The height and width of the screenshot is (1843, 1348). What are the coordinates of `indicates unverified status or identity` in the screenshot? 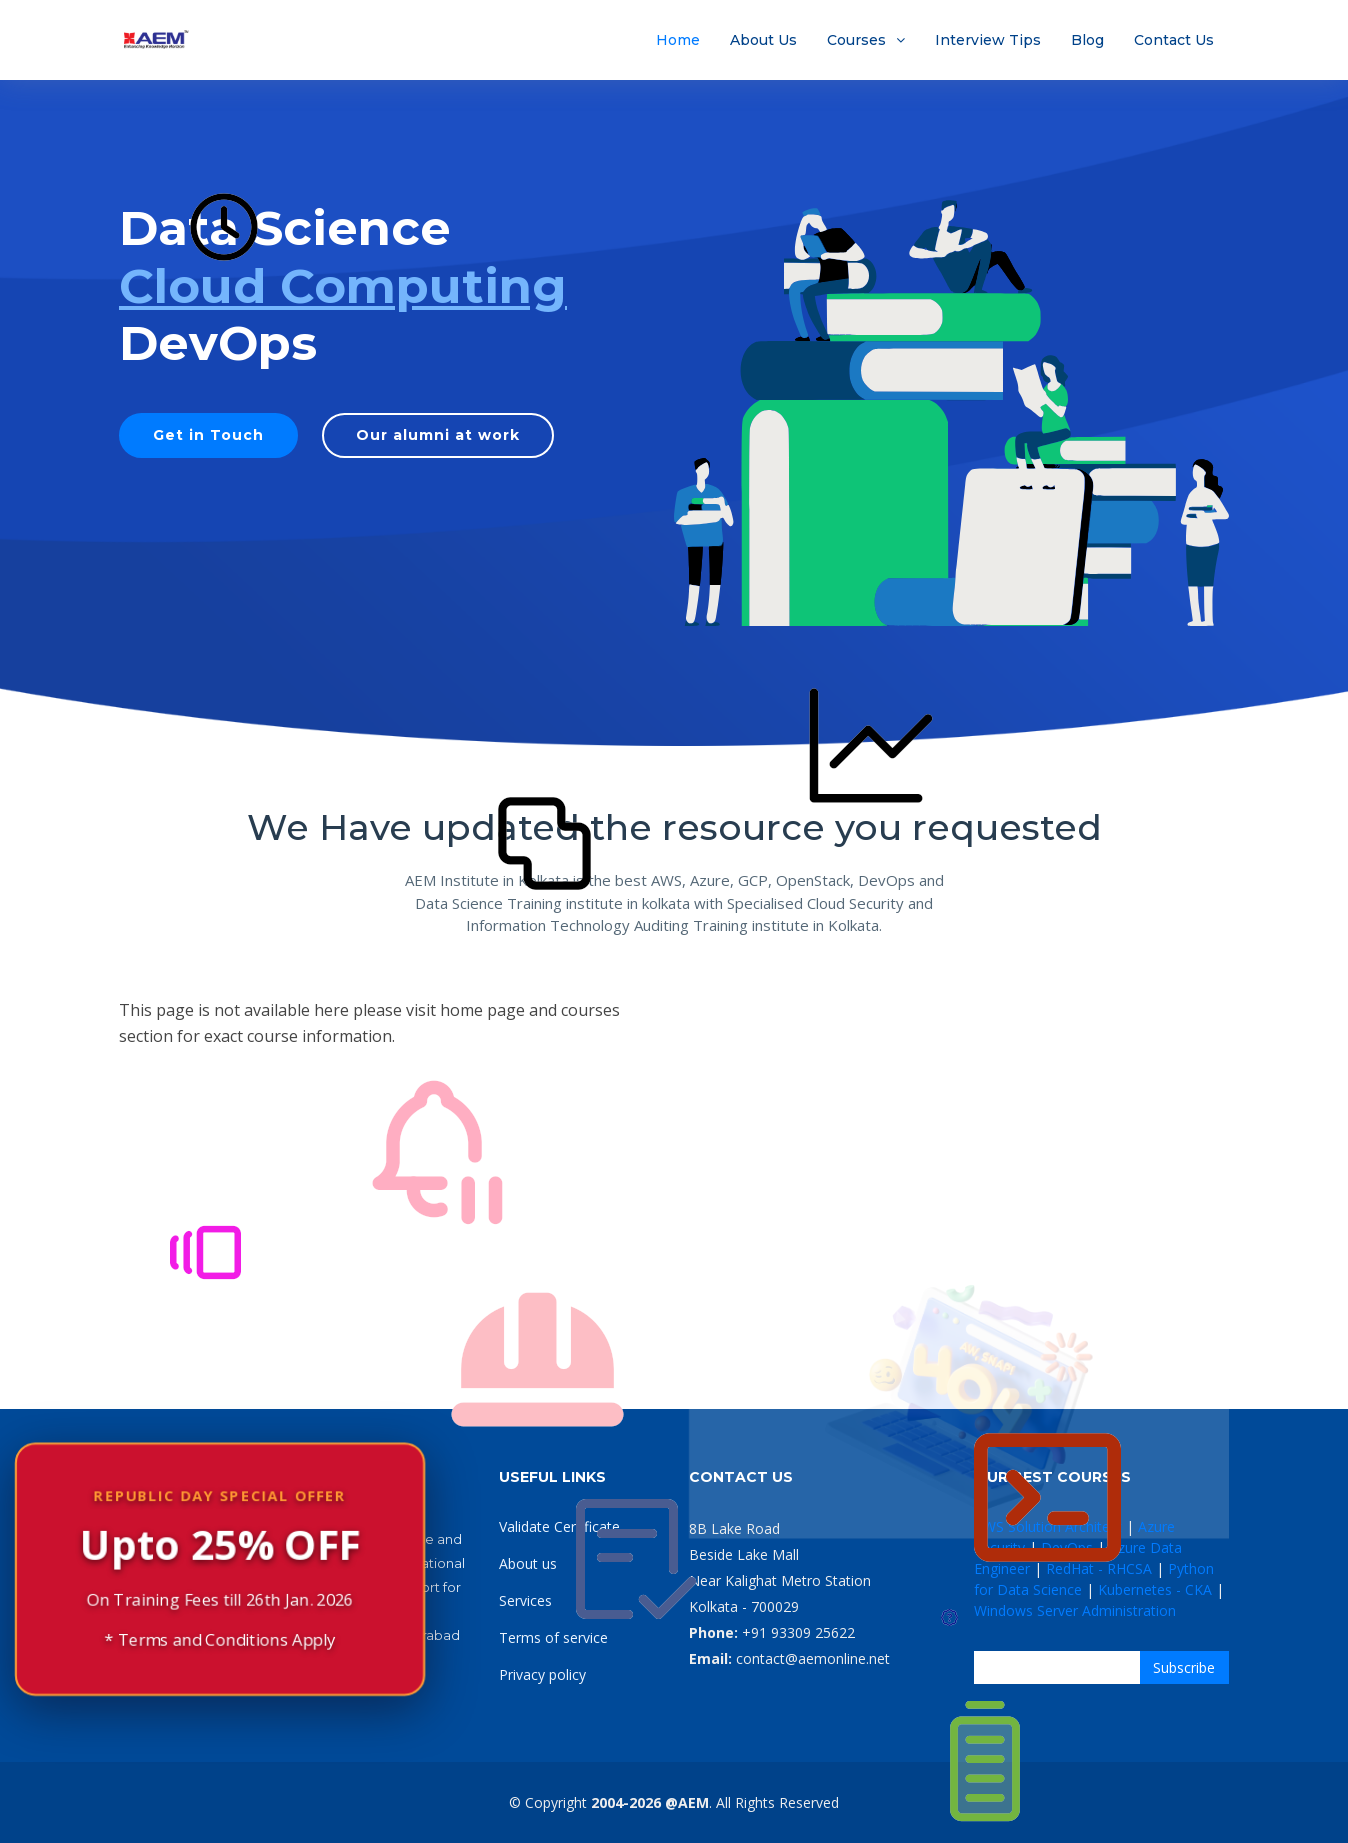 It's located at (949, 1617).